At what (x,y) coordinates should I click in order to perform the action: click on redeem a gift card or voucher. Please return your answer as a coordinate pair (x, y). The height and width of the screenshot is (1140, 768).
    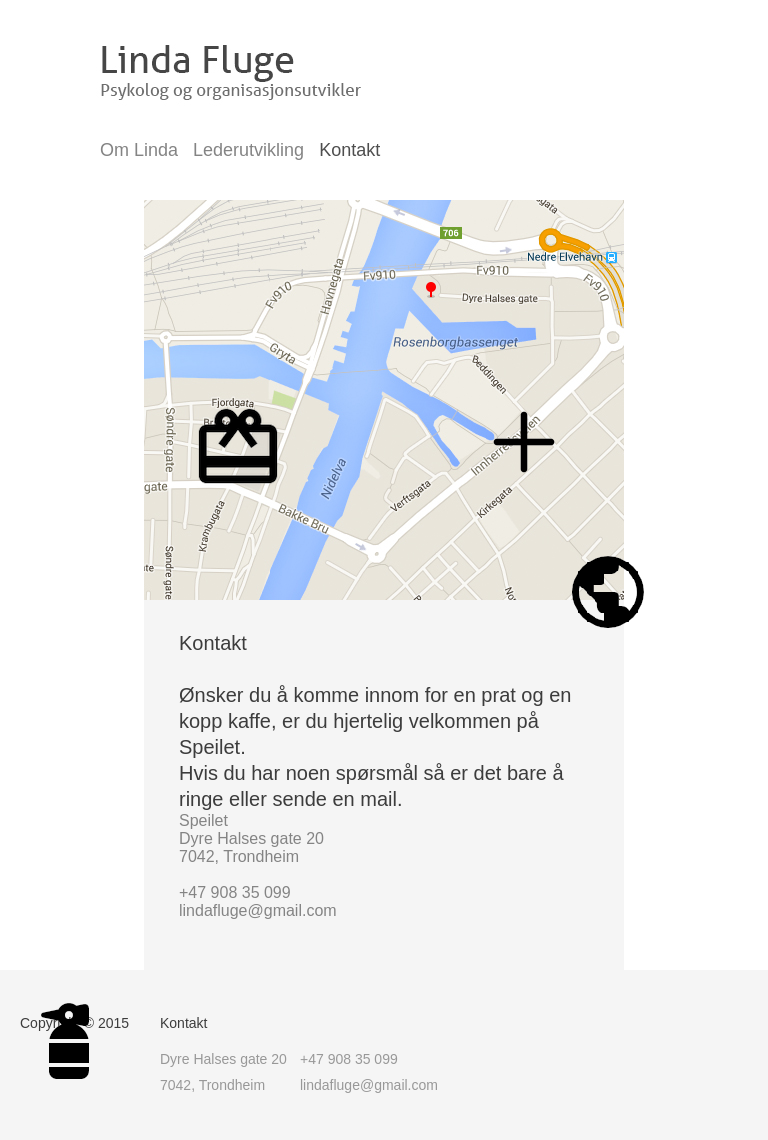
    Looking at the image, I should click on (238, 448).